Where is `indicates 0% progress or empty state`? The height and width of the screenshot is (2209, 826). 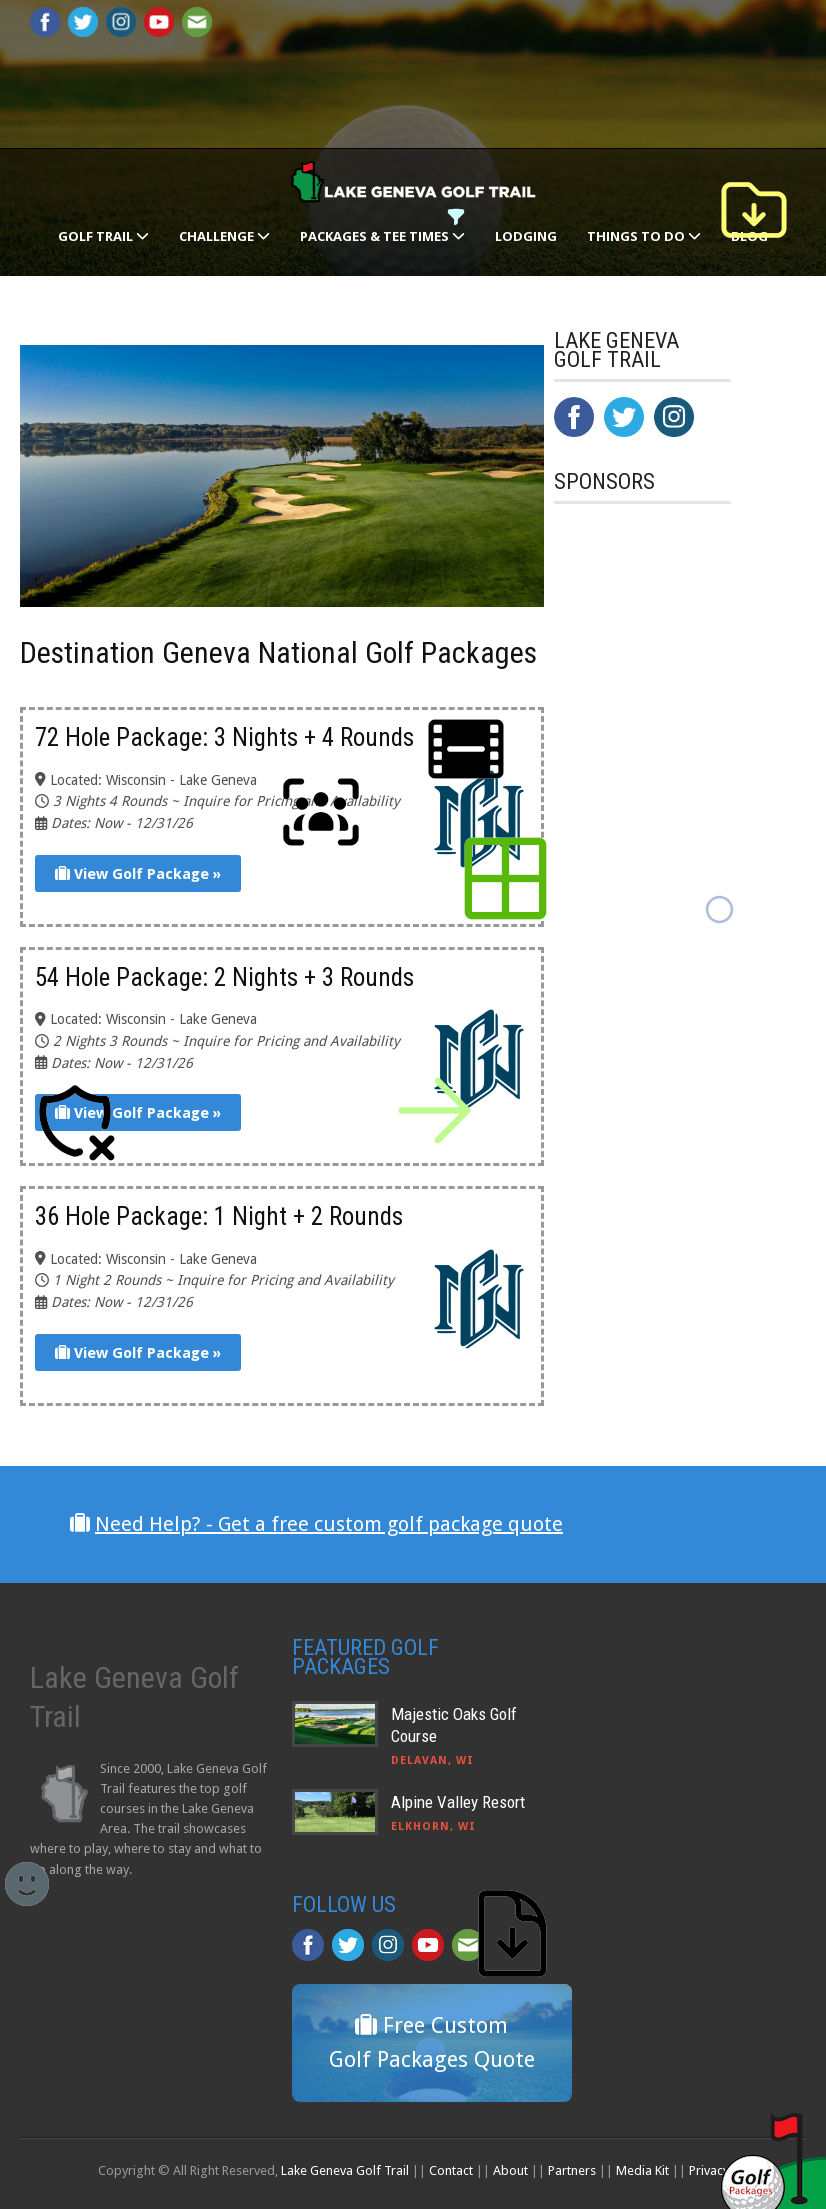 indicates 0% progress or empty state is located at coordinates (719, 909).